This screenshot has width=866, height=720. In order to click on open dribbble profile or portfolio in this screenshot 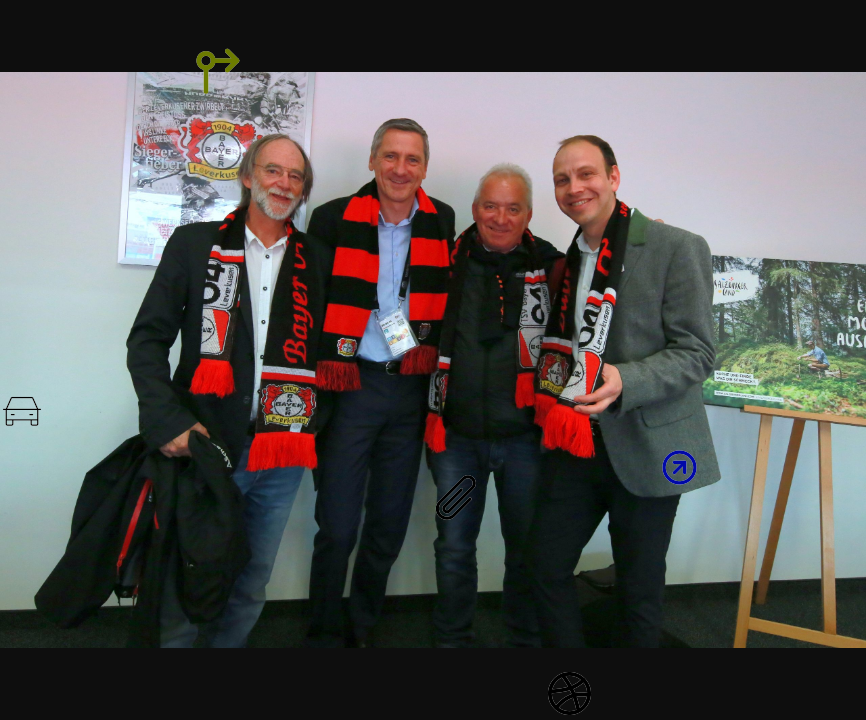, I will do `click(569, 693)`.